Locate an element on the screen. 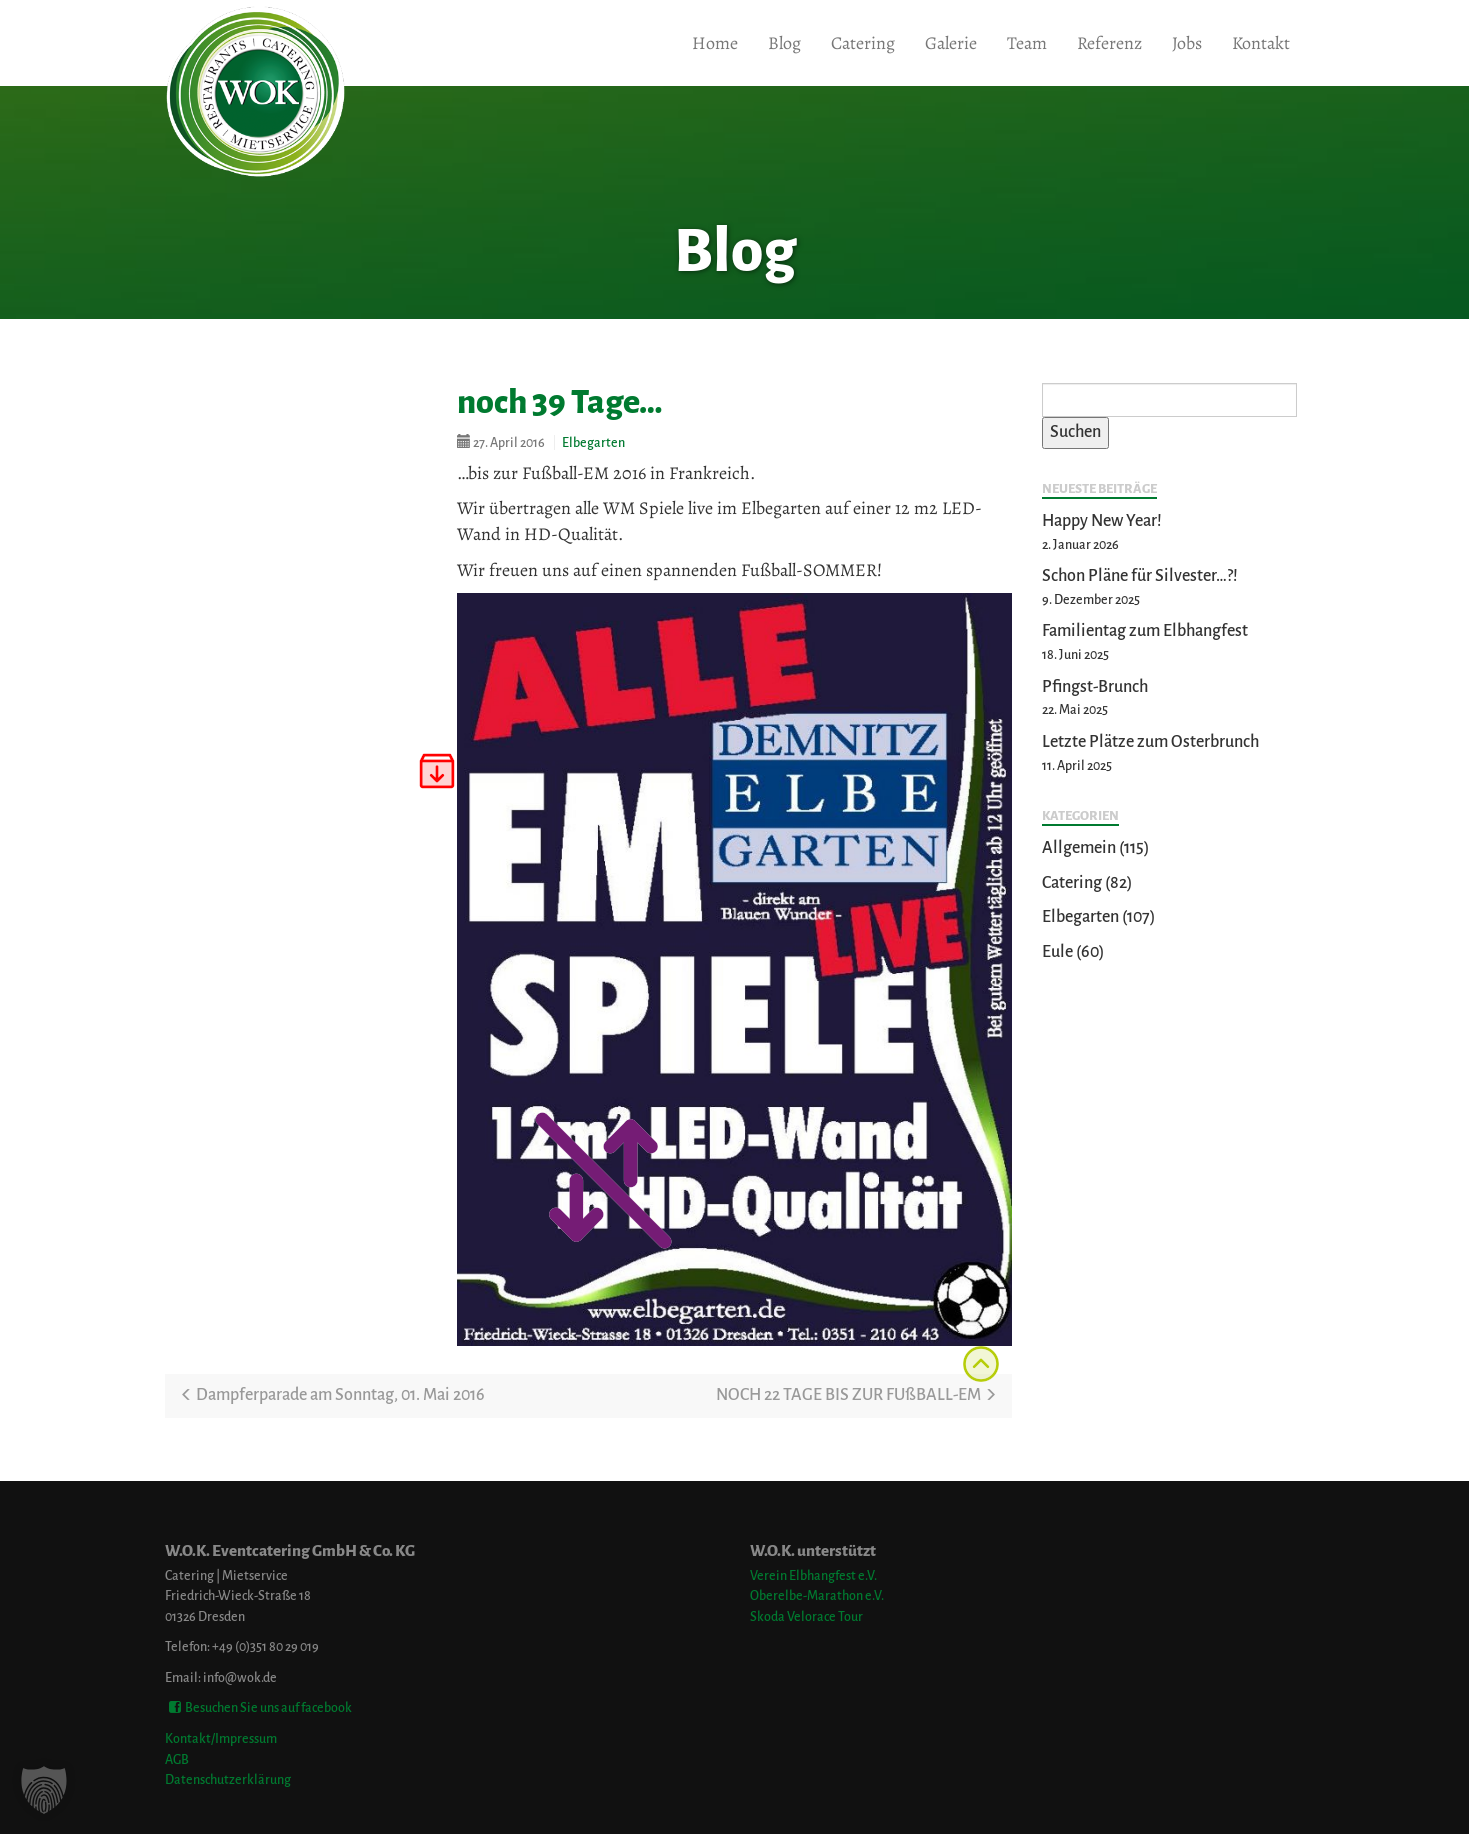  scroll up or return to top of page is located at coordinates (981, 1364).